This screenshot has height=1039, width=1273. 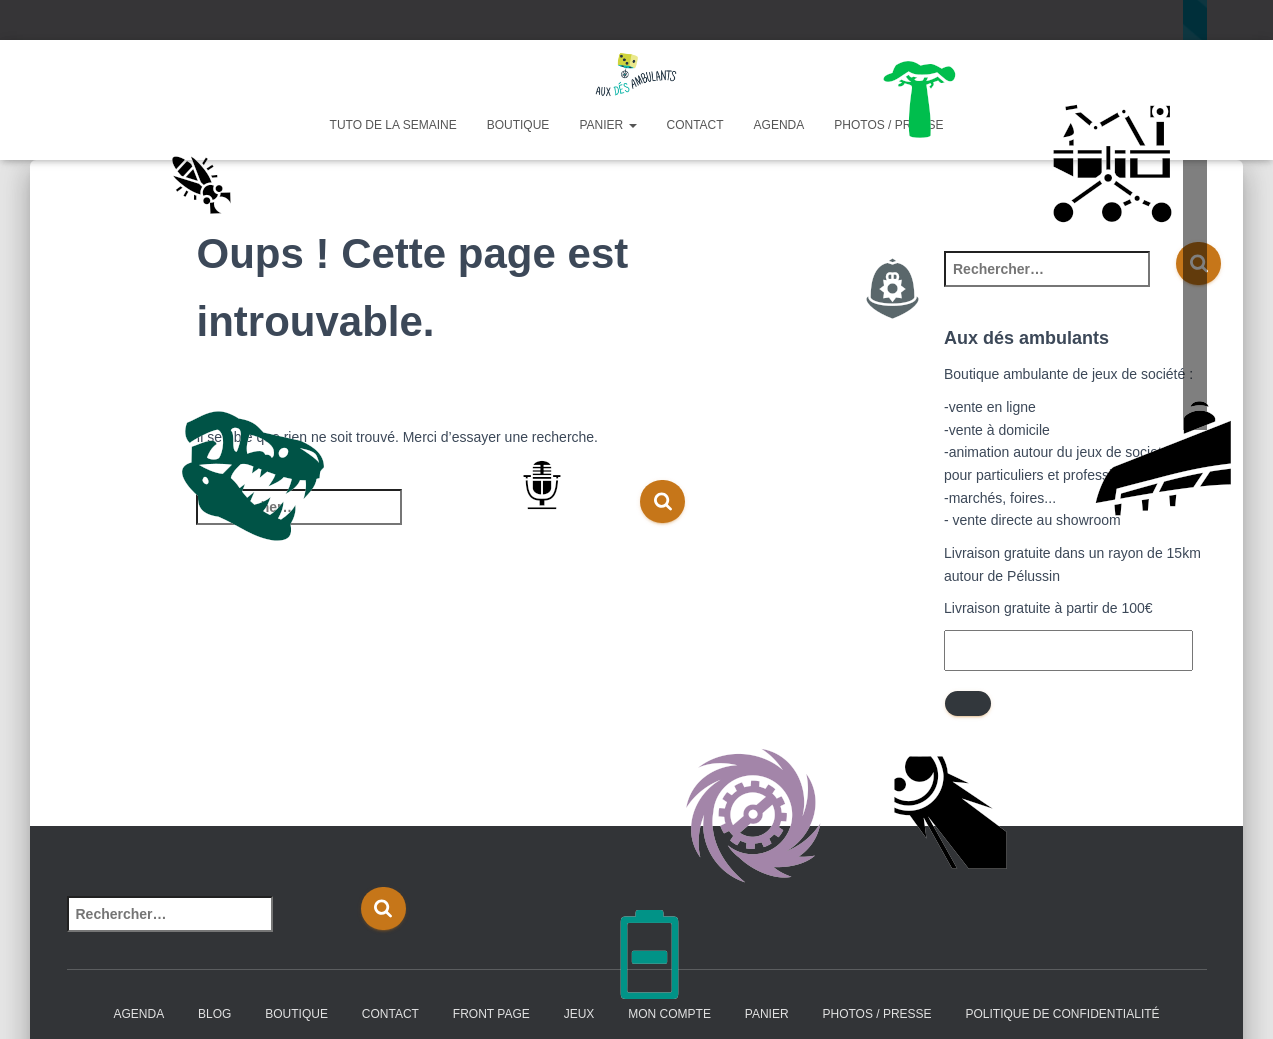 What do you see at coordinates (921, 98) in the screenshot?
I see `represents african or savanna themed content` at bounding box center [921, 98].